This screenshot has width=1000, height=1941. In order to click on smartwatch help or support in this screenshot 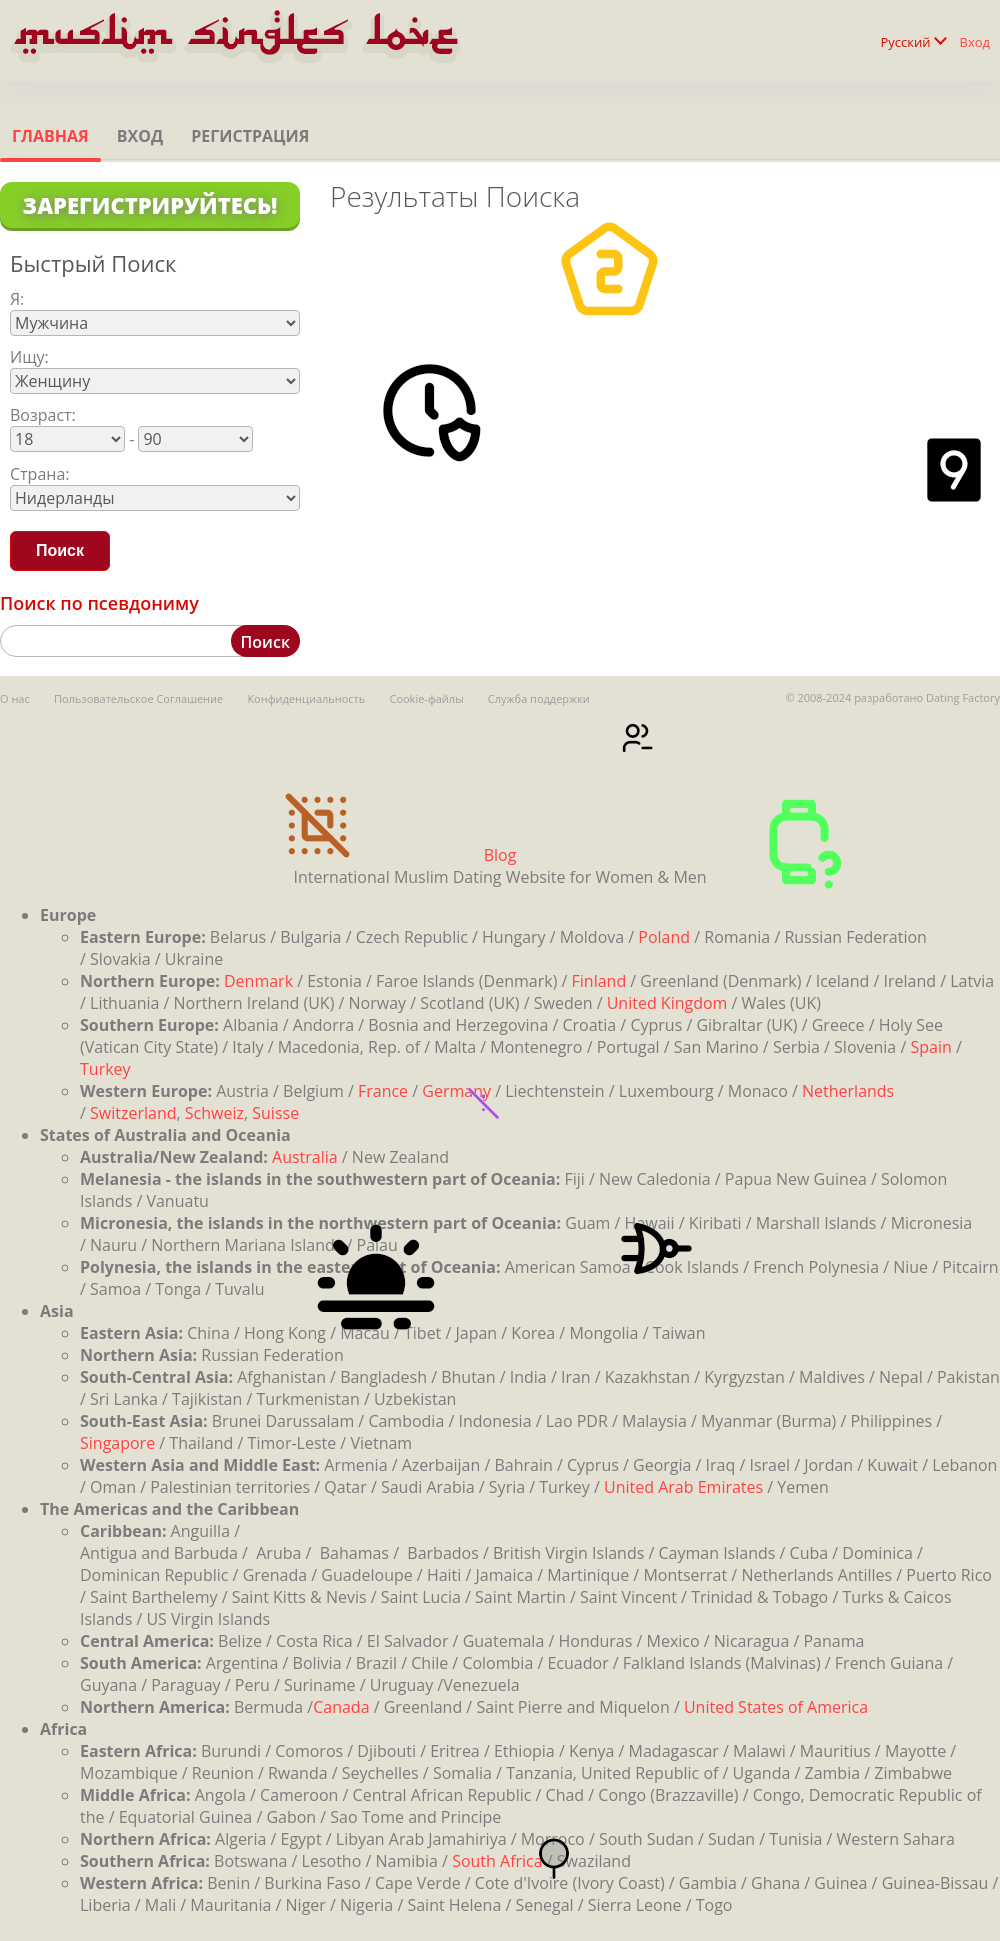, I will do `click(799, 842)`.